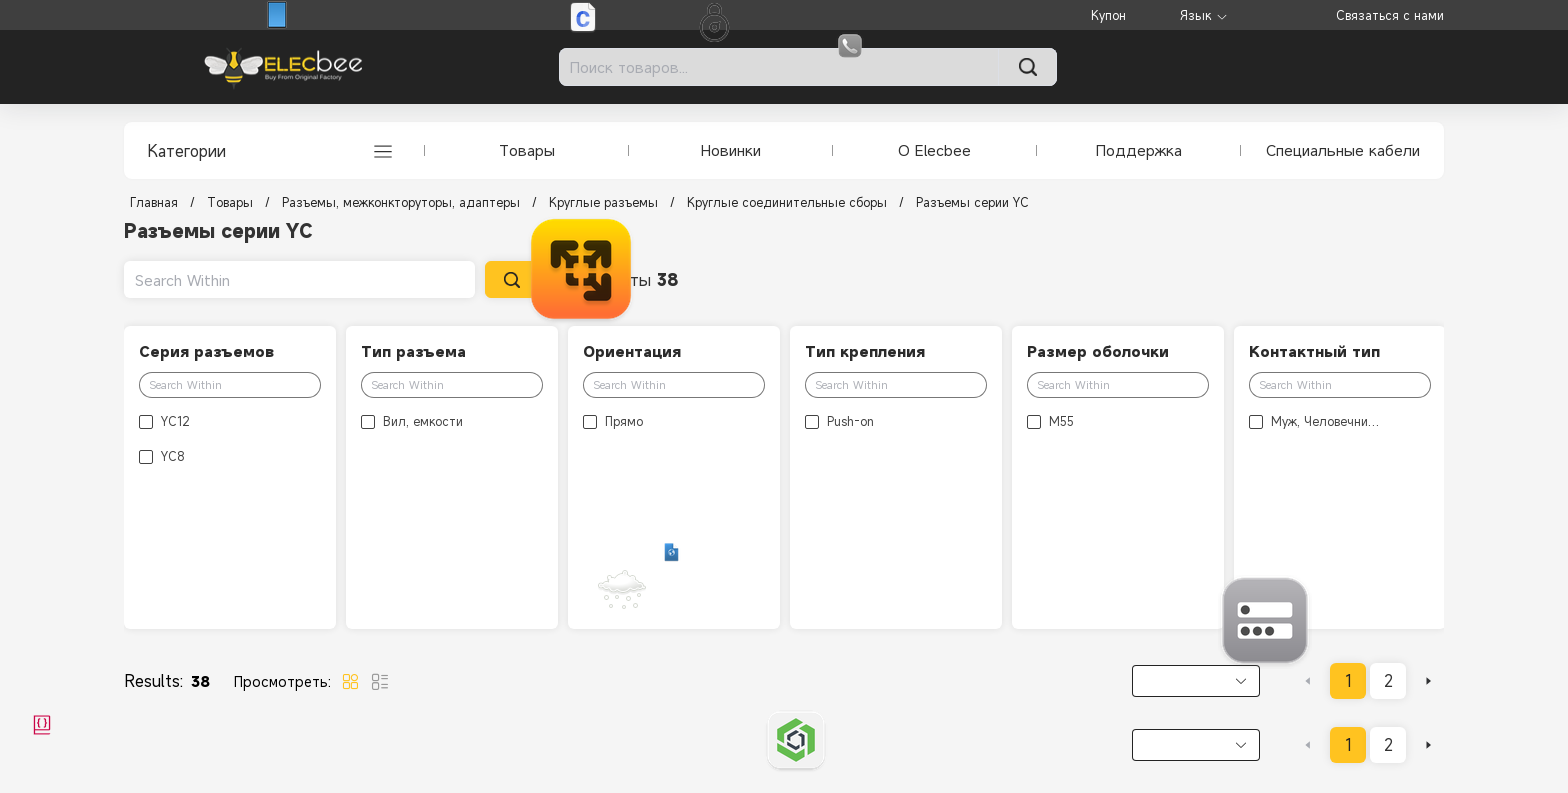  What do you see at coordinates (277, 15) in the screenshot?
I see `iPad Air device icon` at bounding box center [277, 15].